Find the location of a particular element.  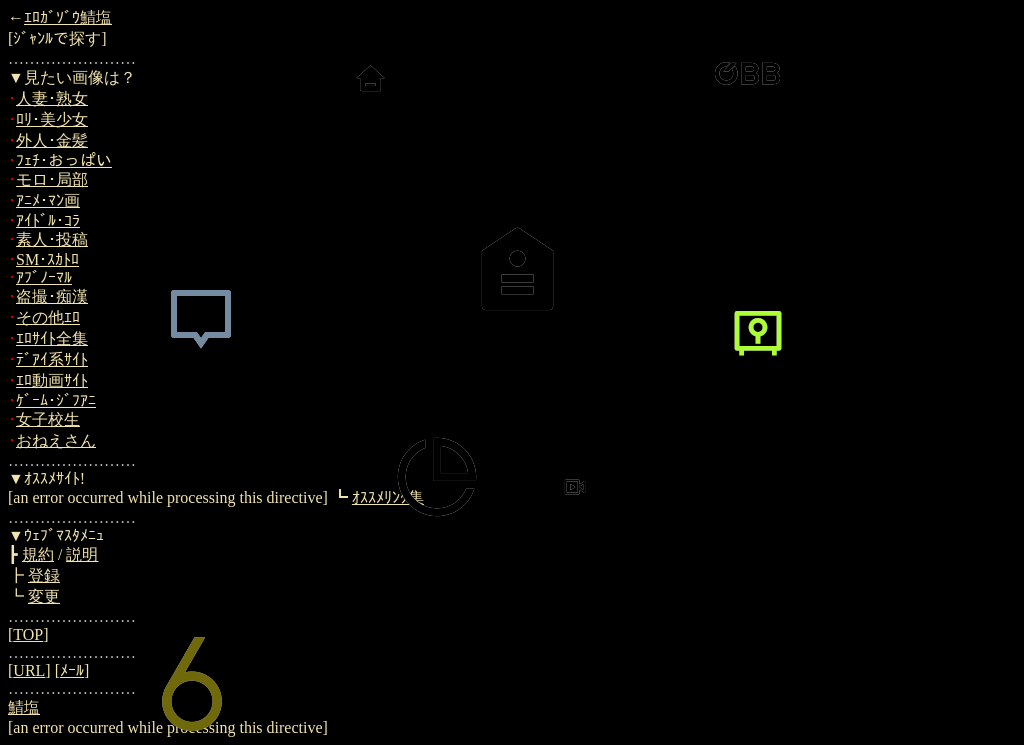

view product pricing or deals is located at coordinates (517, 270).